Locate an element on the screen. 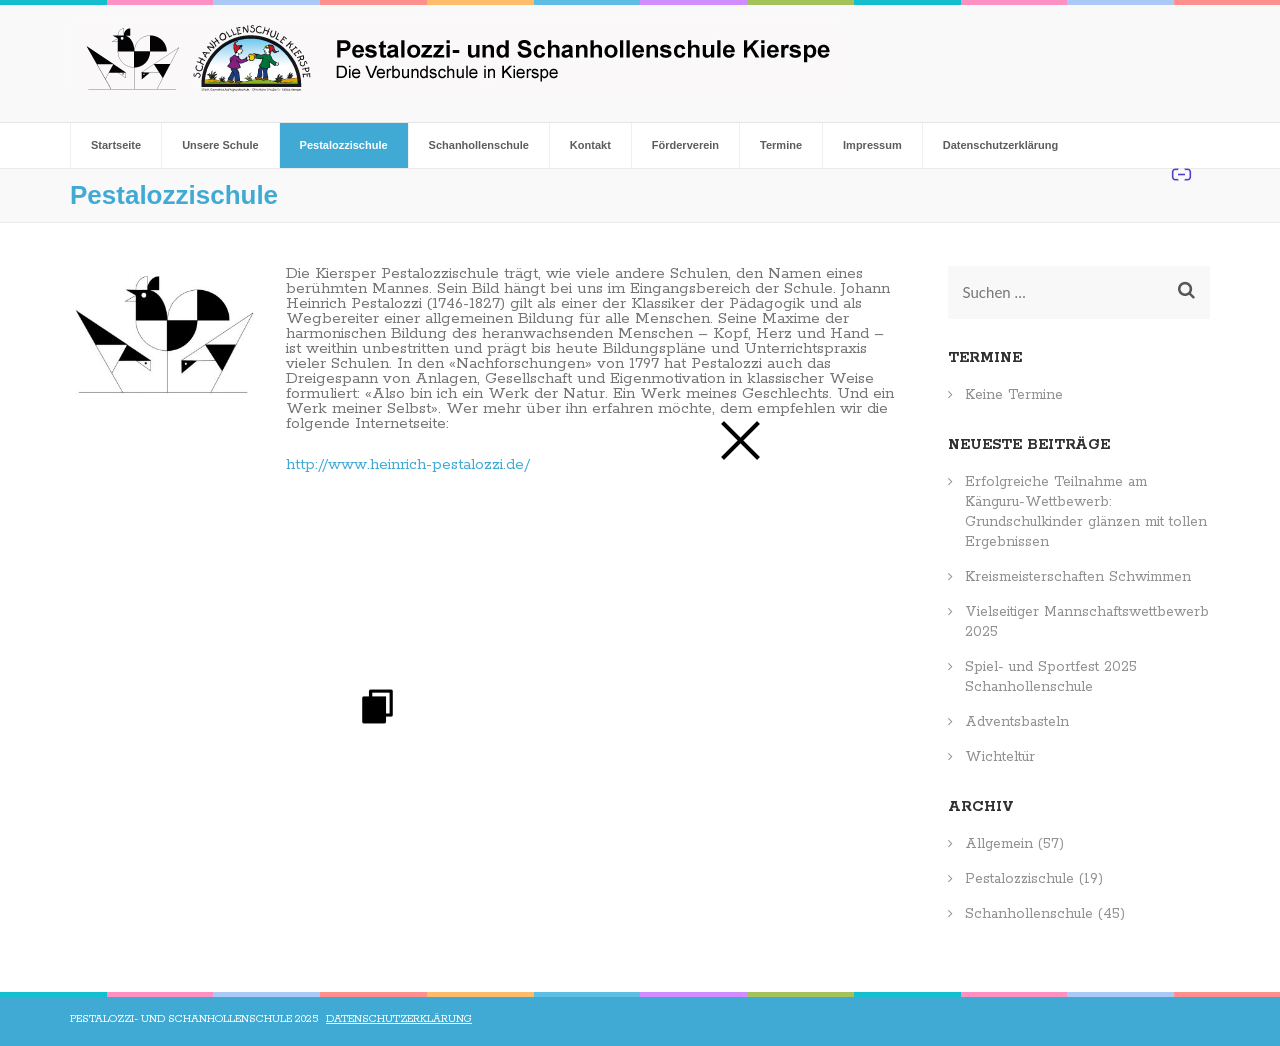  copy file to clipboard is located at coordinates (377, 706).